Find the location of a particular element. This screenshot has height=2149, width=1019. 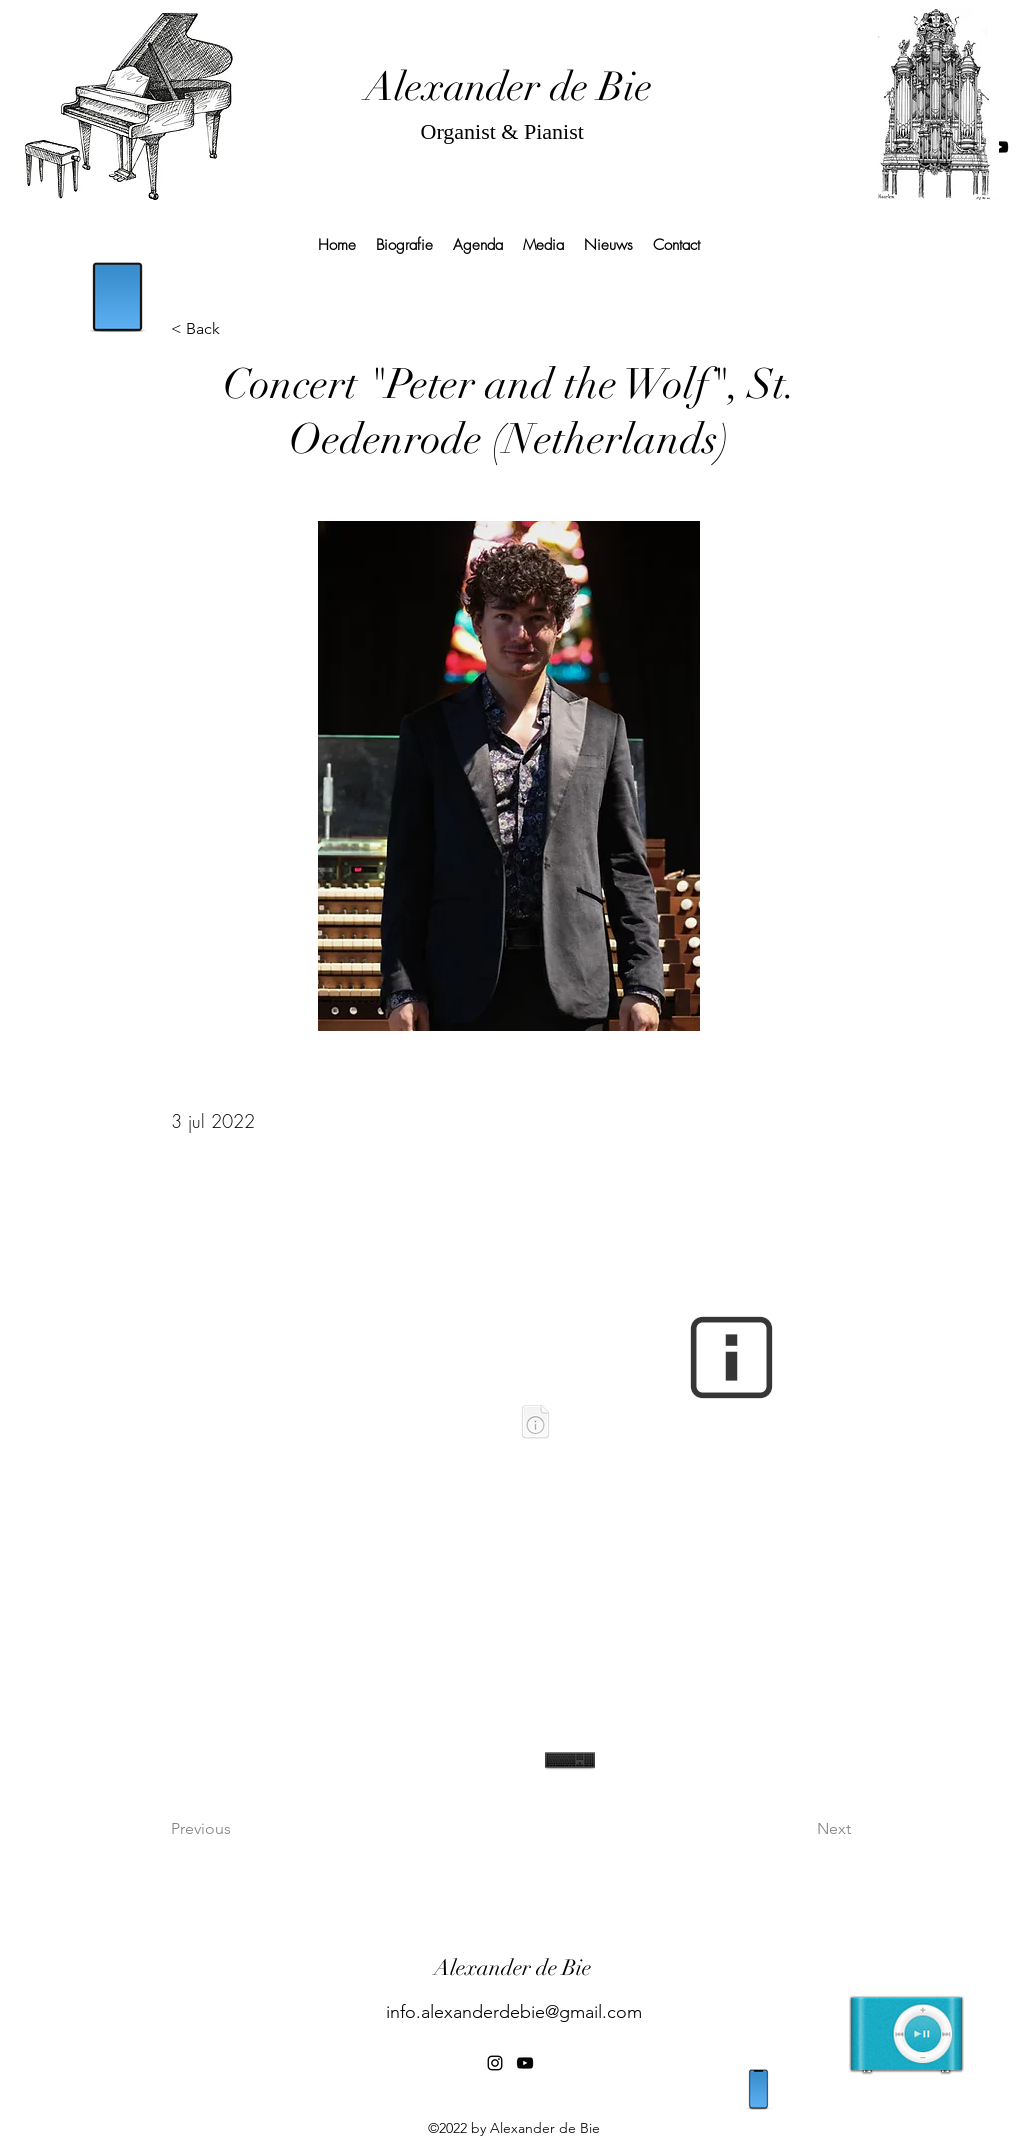

iPad Pro device icon is located at coordinates (117, 297).